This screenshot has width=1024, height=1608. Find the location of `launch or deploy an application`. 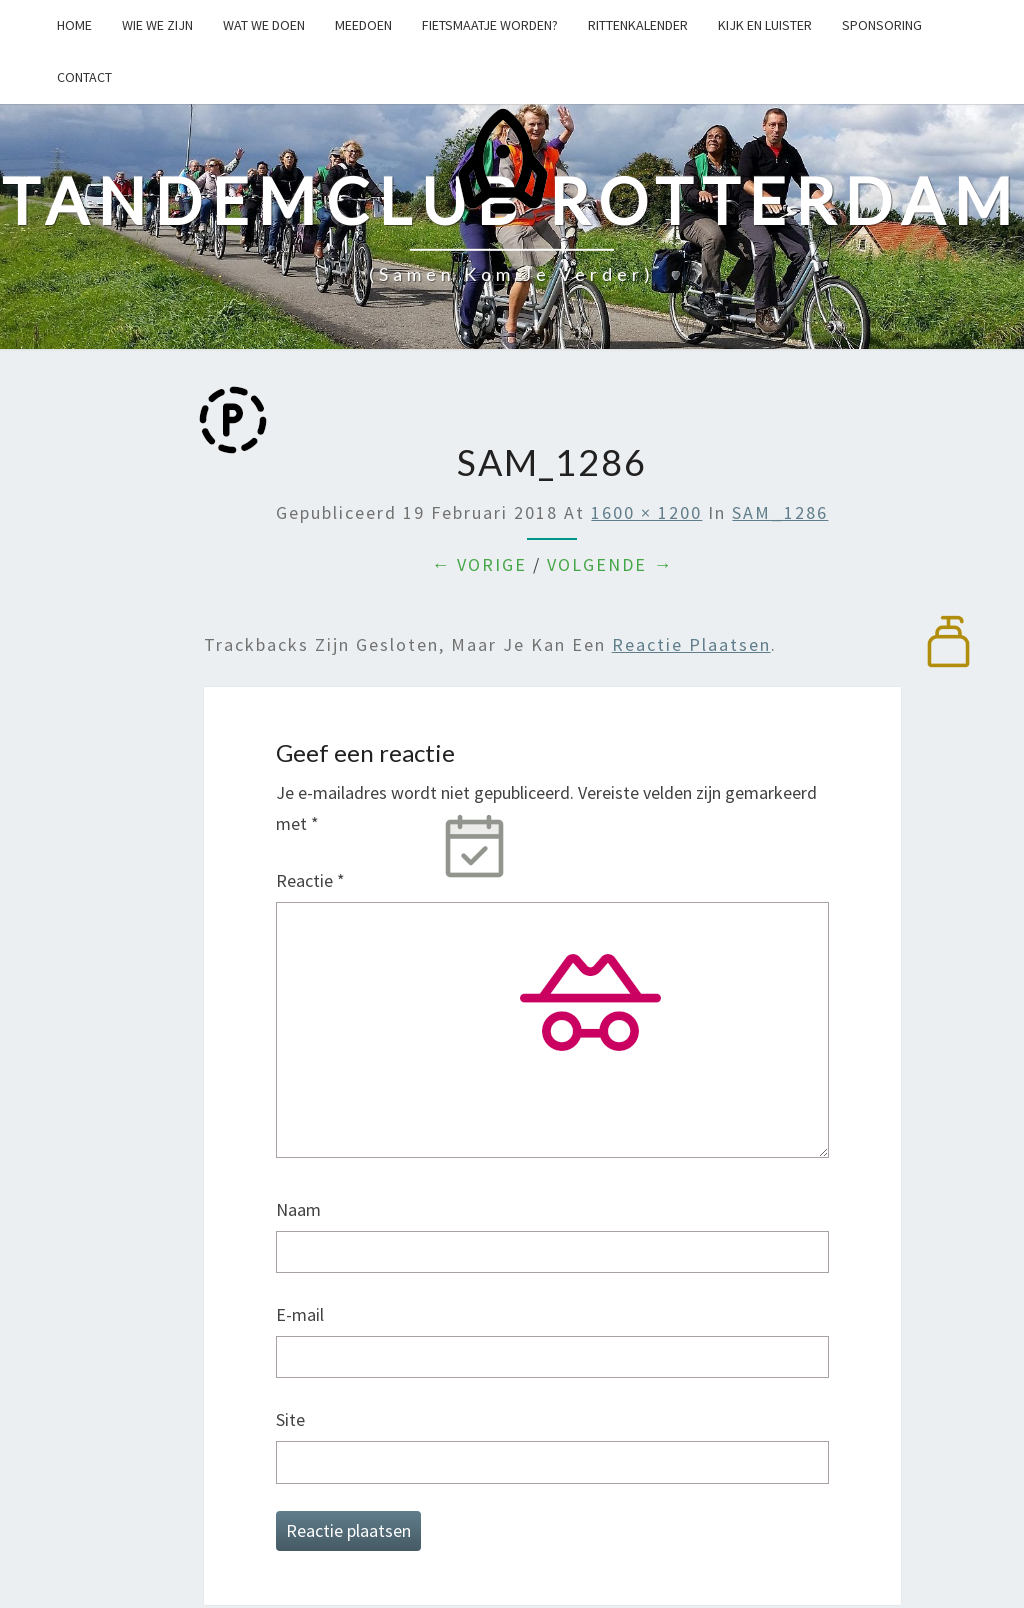

launch or deploy an application is located at coordinates (503, 164).